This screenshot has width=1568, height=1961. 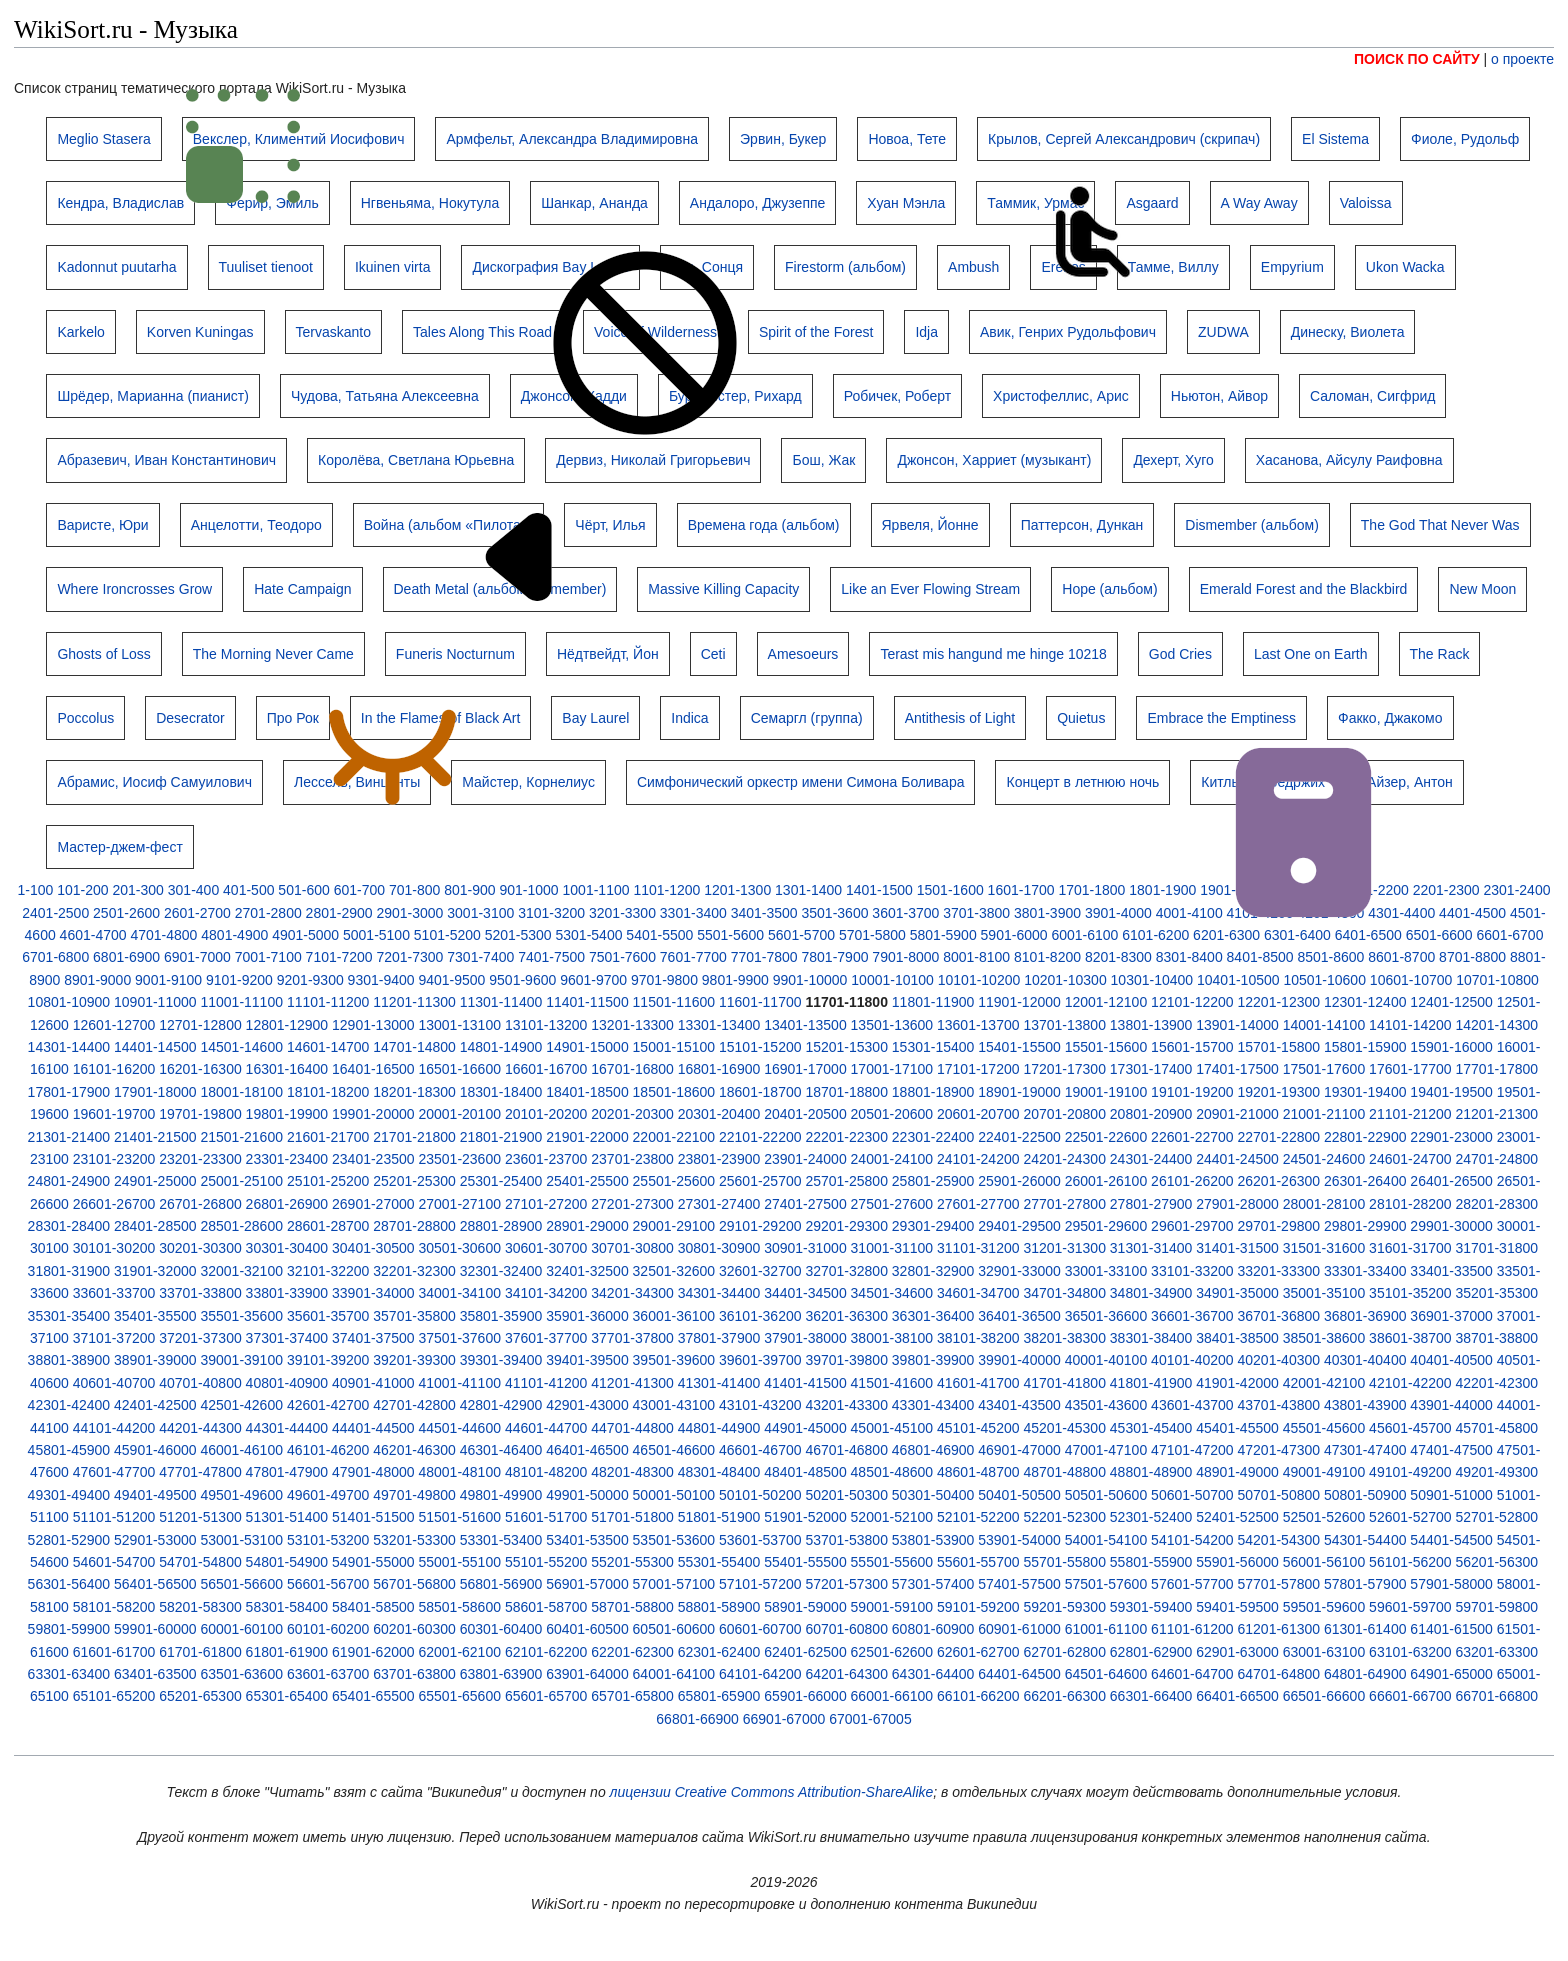 I want to click on indicates blocked or prohibited action, so click(x=645, y=343).